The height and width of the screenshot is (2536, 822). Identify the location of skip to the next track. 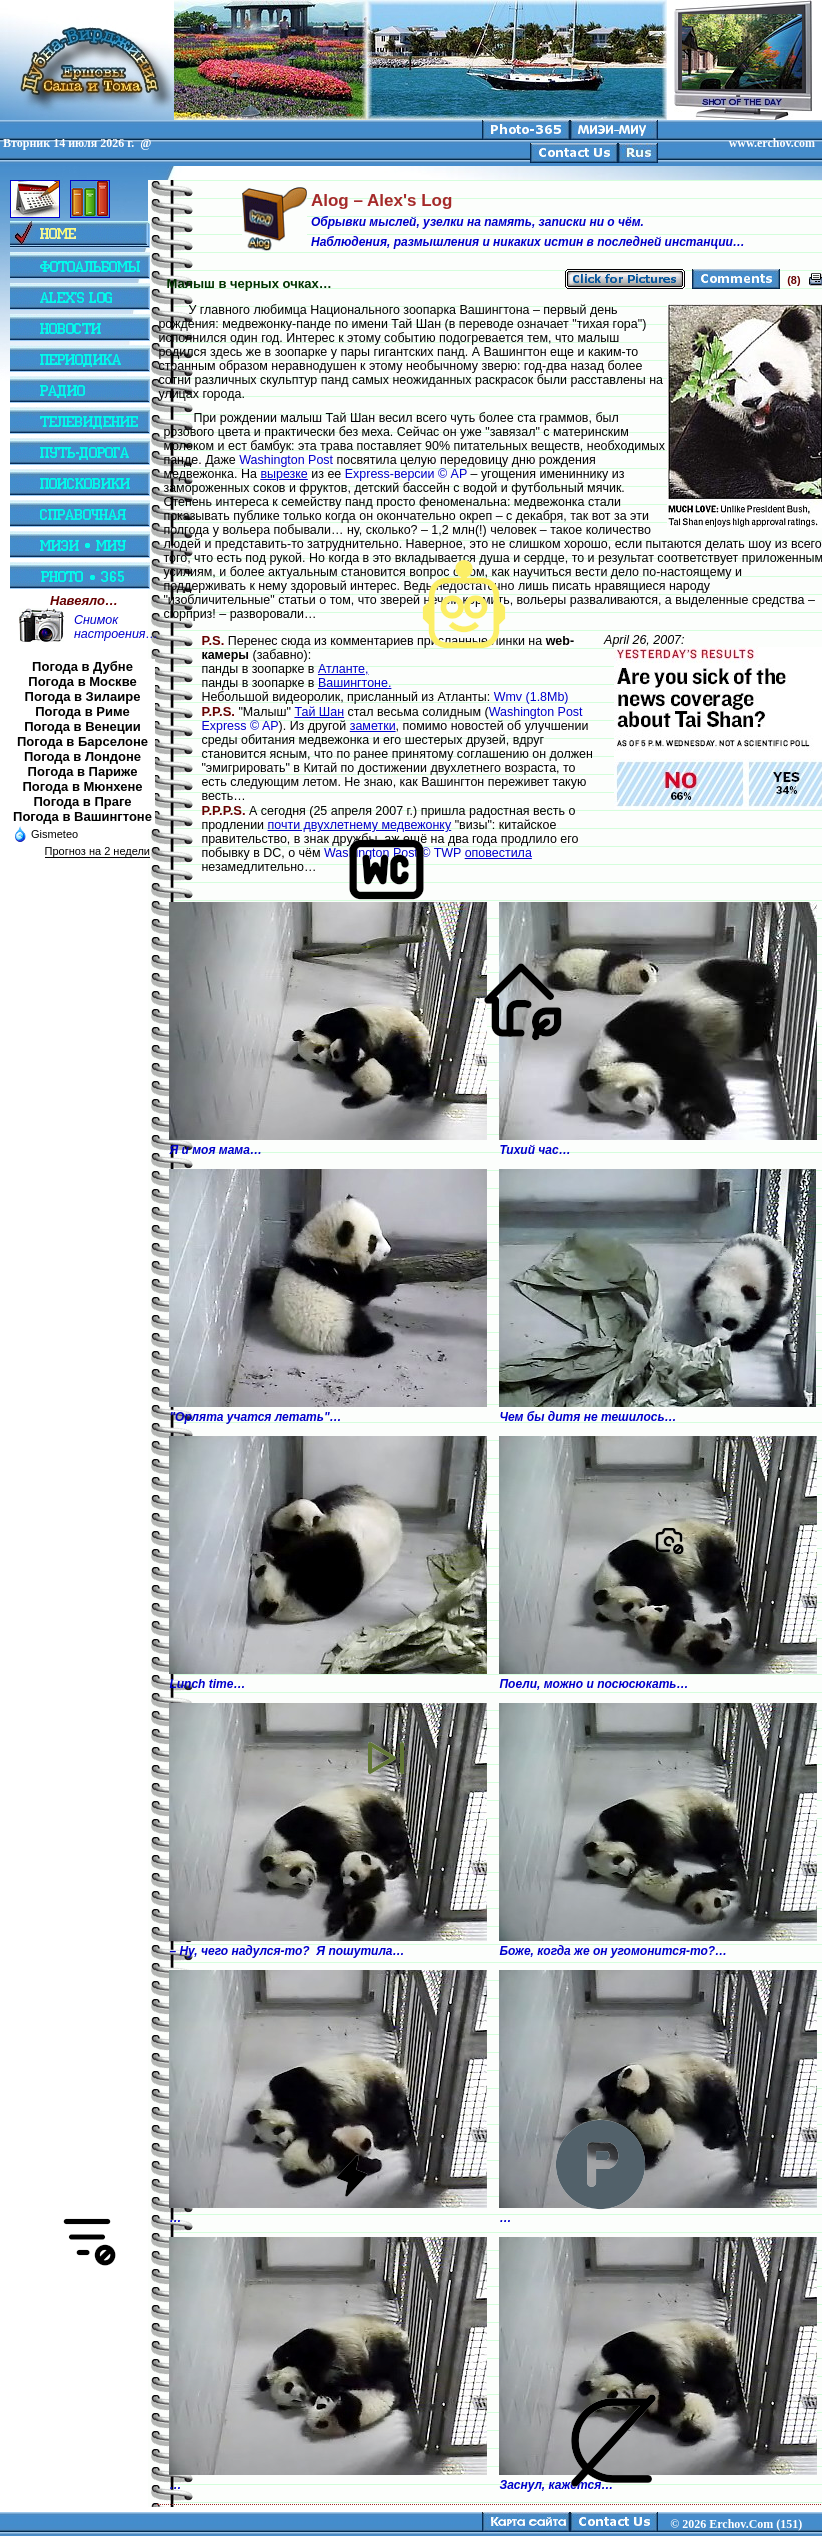
(386, 1758).